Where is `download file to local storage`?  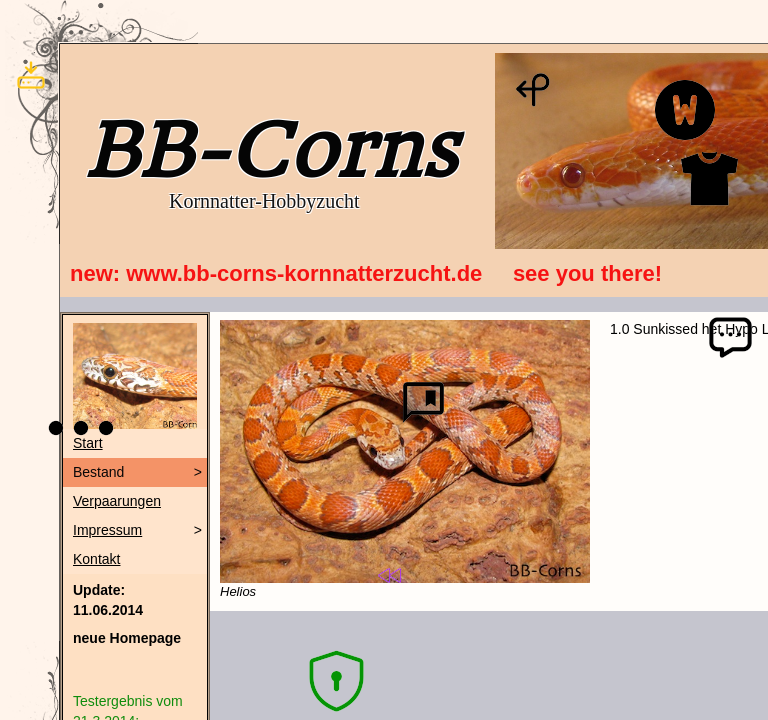
download file to local storage is located at coordinates (31, 75).